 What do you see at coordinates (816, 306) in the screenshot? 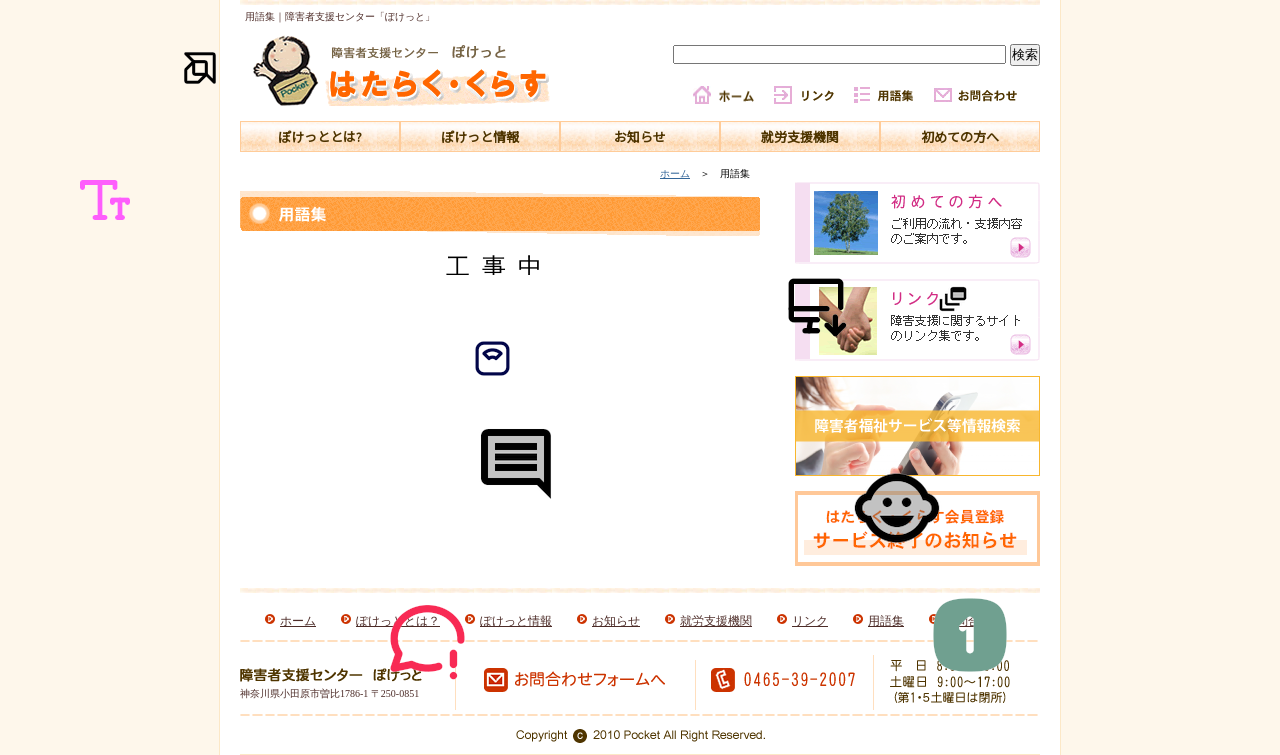
I see `download to desktop computer` at bounding box center [816, 306].